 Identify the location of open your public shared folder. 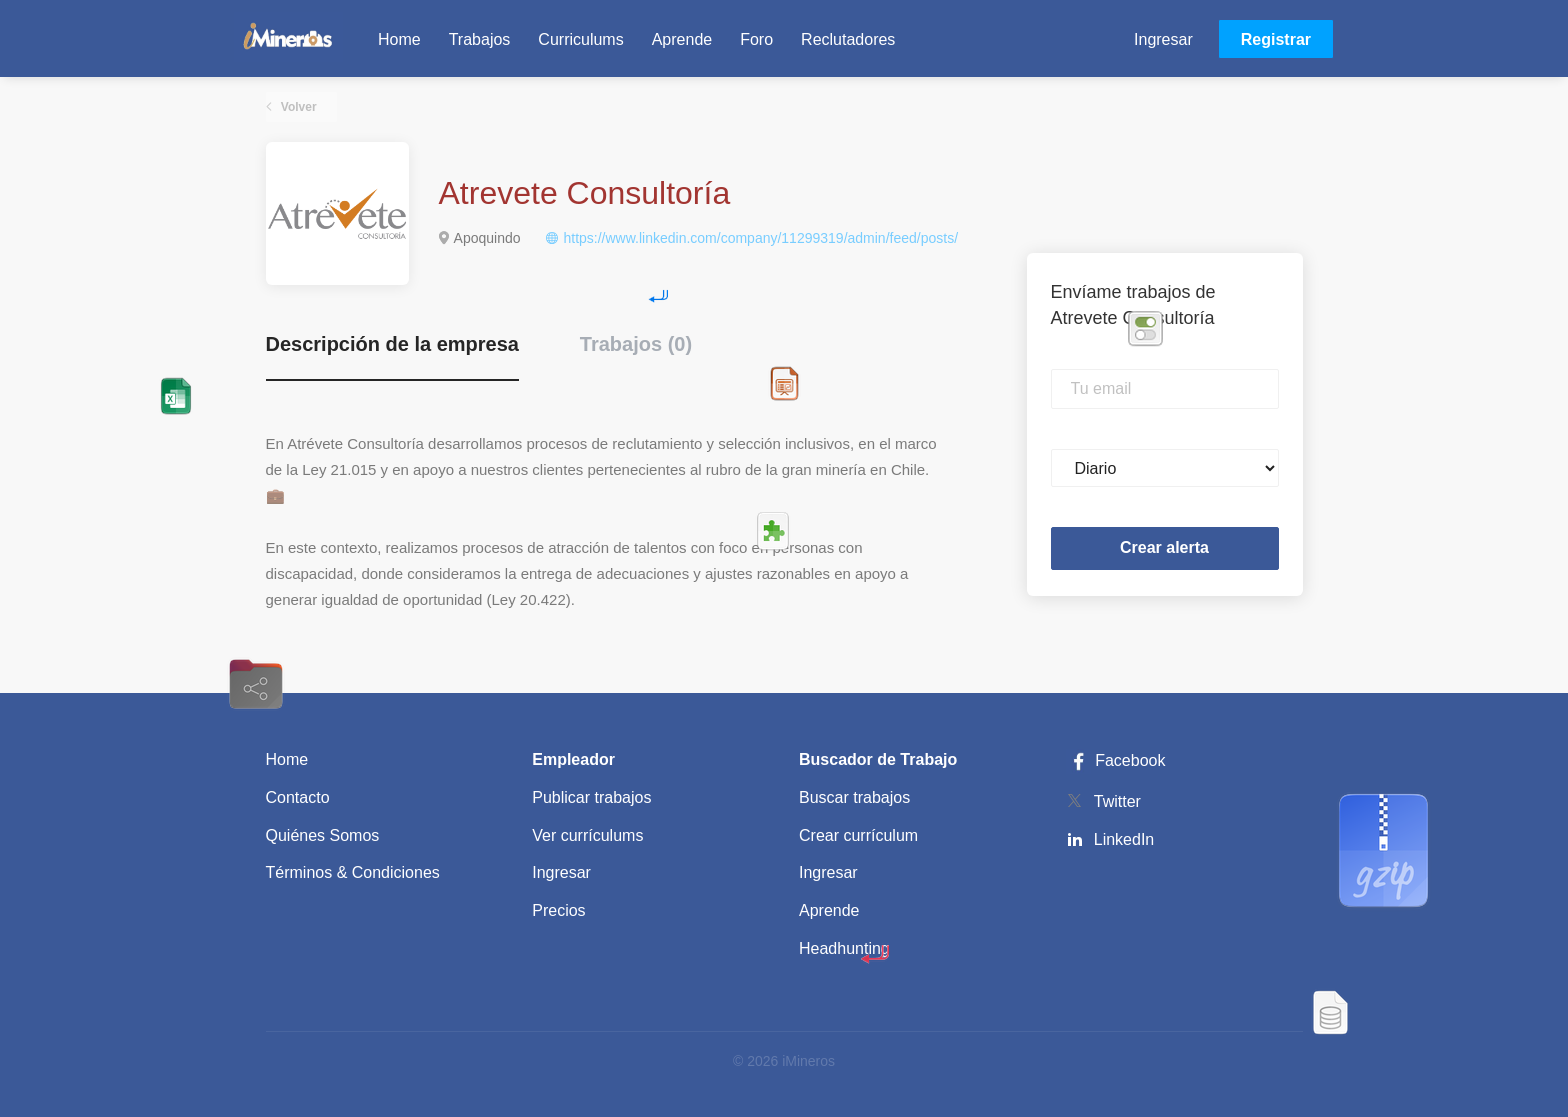
(256, 684).